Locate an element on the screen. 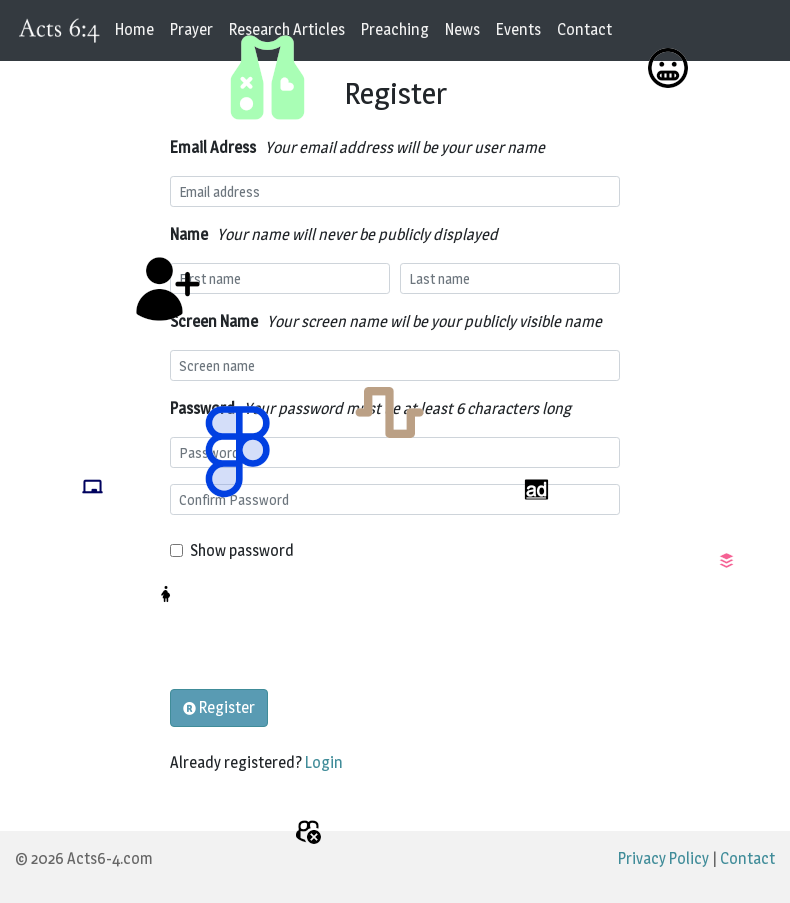 Image resolution: width=790 pixels, height=903 pixels. Adversal advertising platform logo is located at coordinates (536, 489).